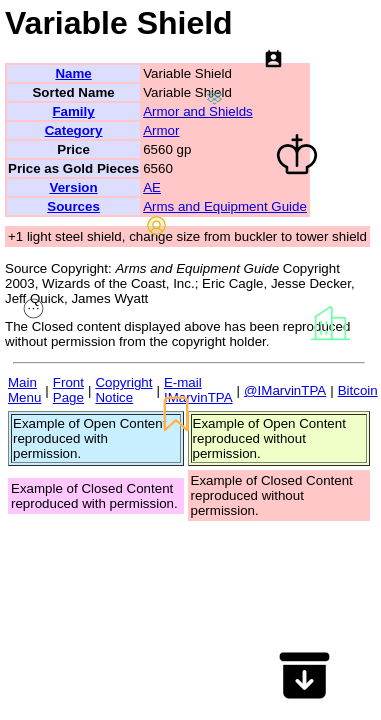  Describe the element at coordinates (297, 157) in the screenshot. I see `indicates premium or royal status` at that location.